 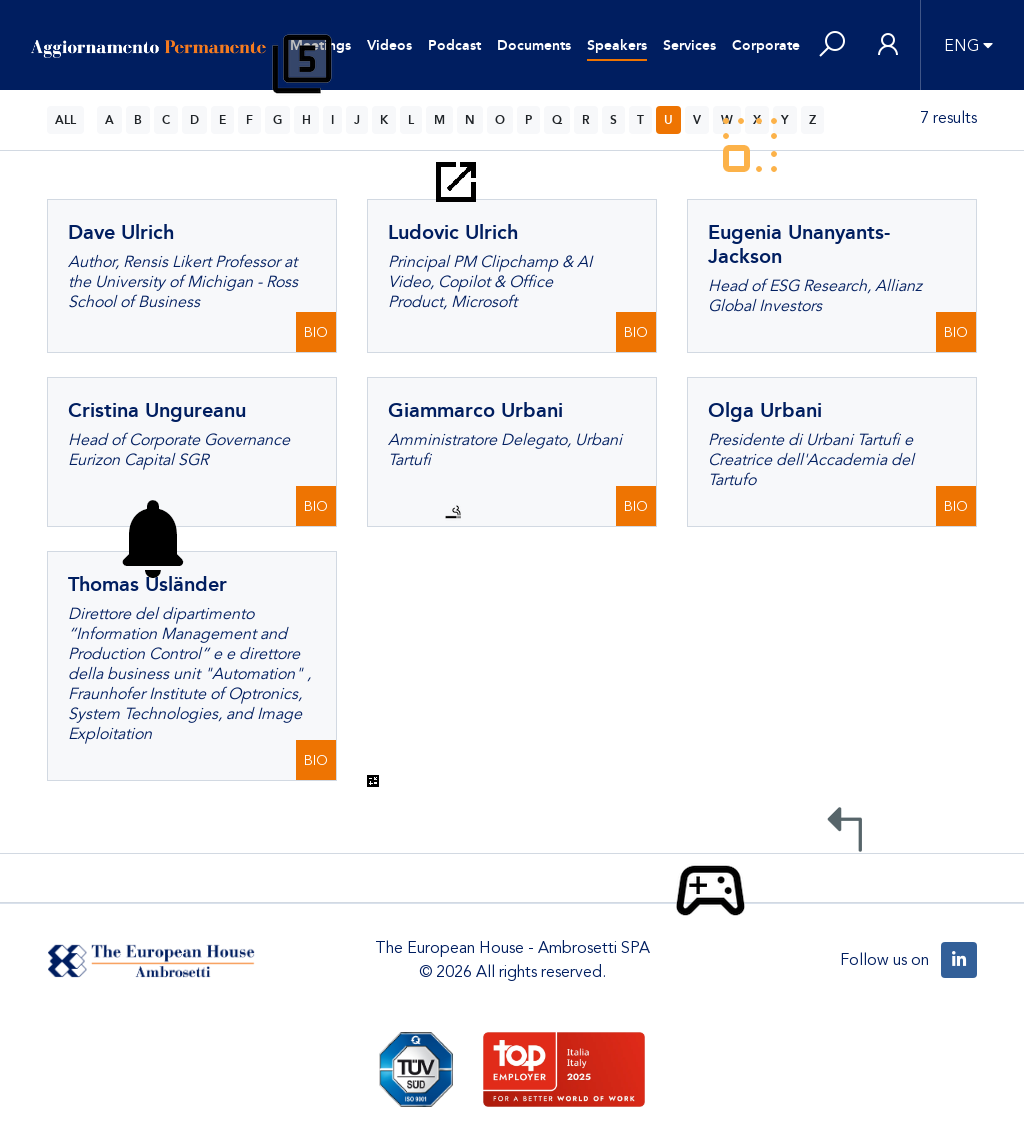 I want to click on access gaming or esports features, so click(x=710, y=890).